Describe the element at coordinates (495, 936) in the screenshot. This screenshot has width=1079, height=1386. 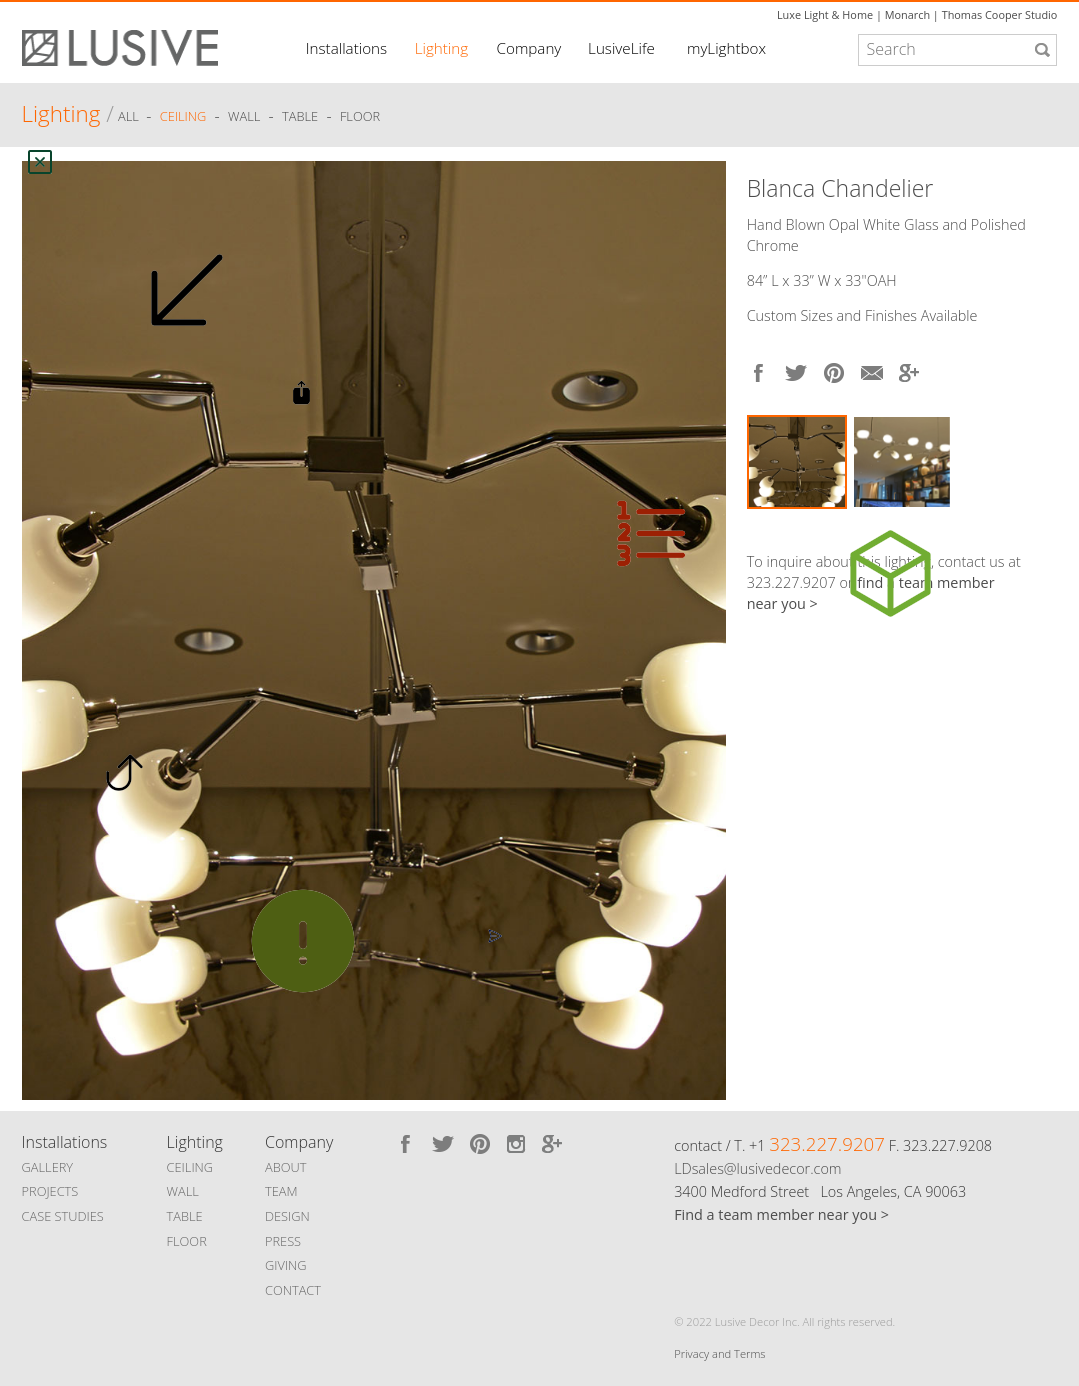
I see `send a message` at that location.